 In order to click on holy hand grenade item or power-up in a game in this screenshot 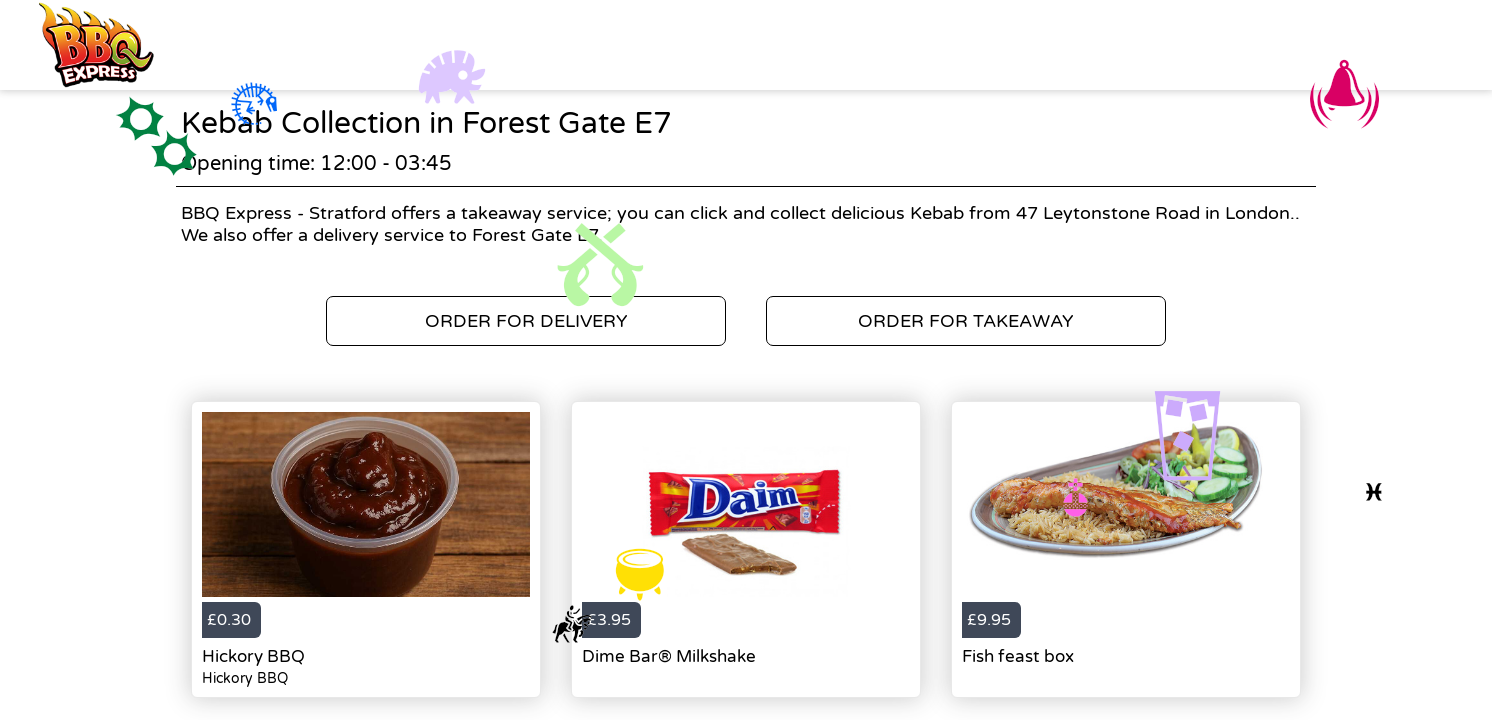, I will do `click(1075, 497)`.